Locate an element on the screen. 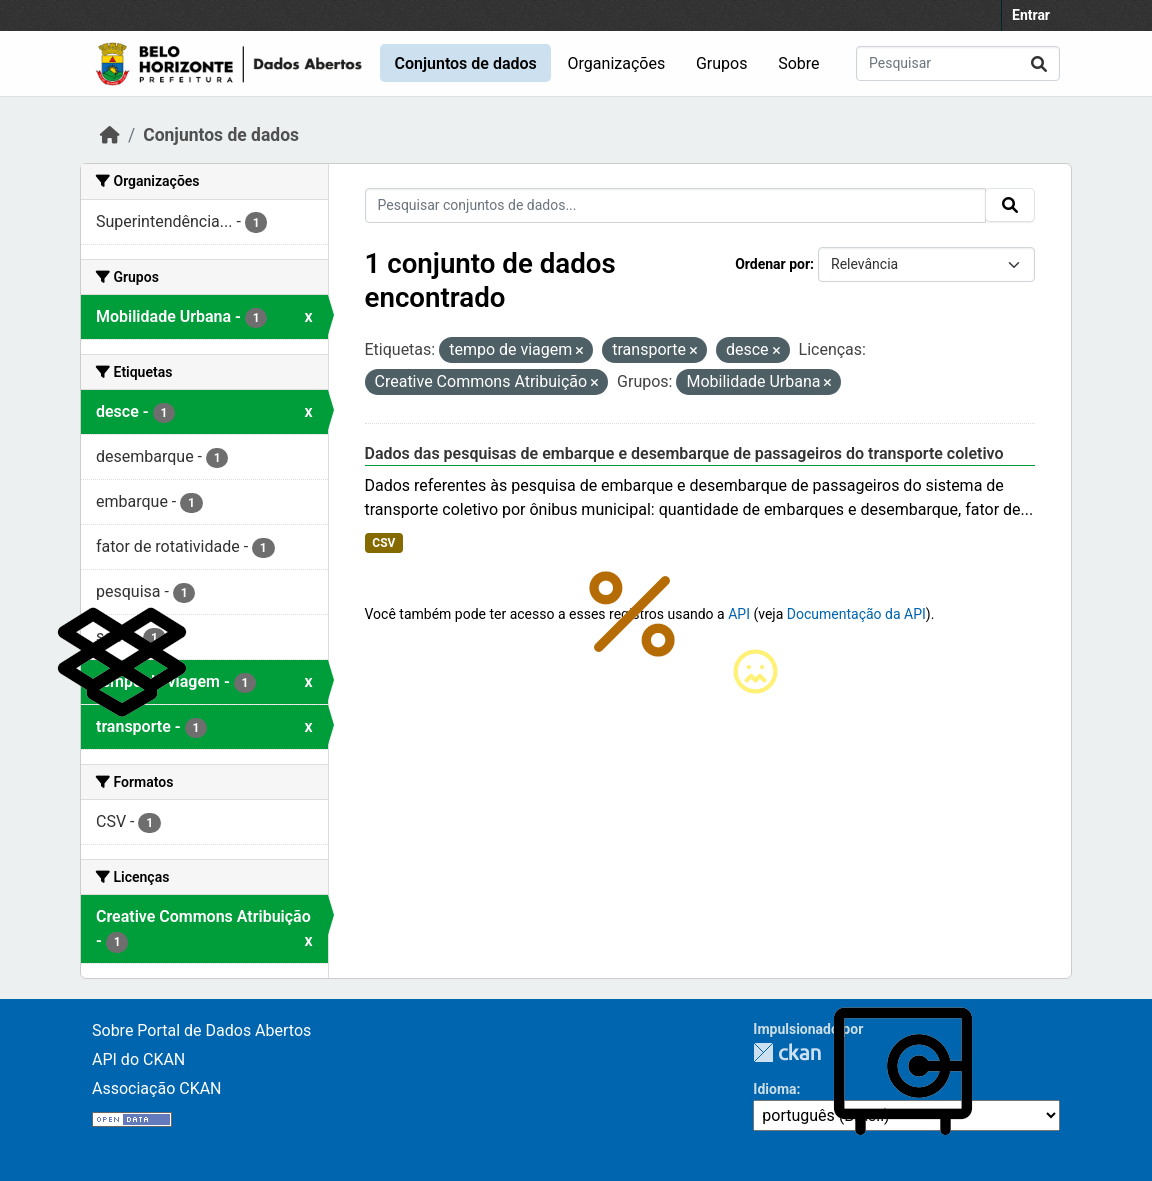  indicates user is feeling anxious or nervous is located at coordinates (755, 671).